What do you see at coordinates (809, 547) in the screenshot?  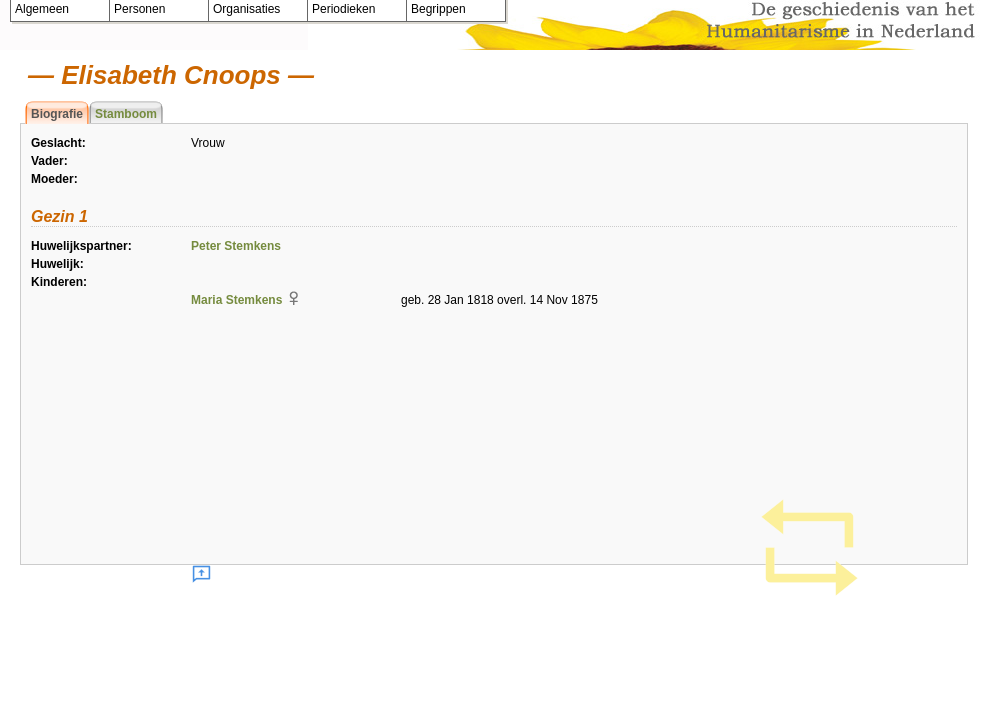 I see `enable repeat playback mode` at bounding box center [809, 547].